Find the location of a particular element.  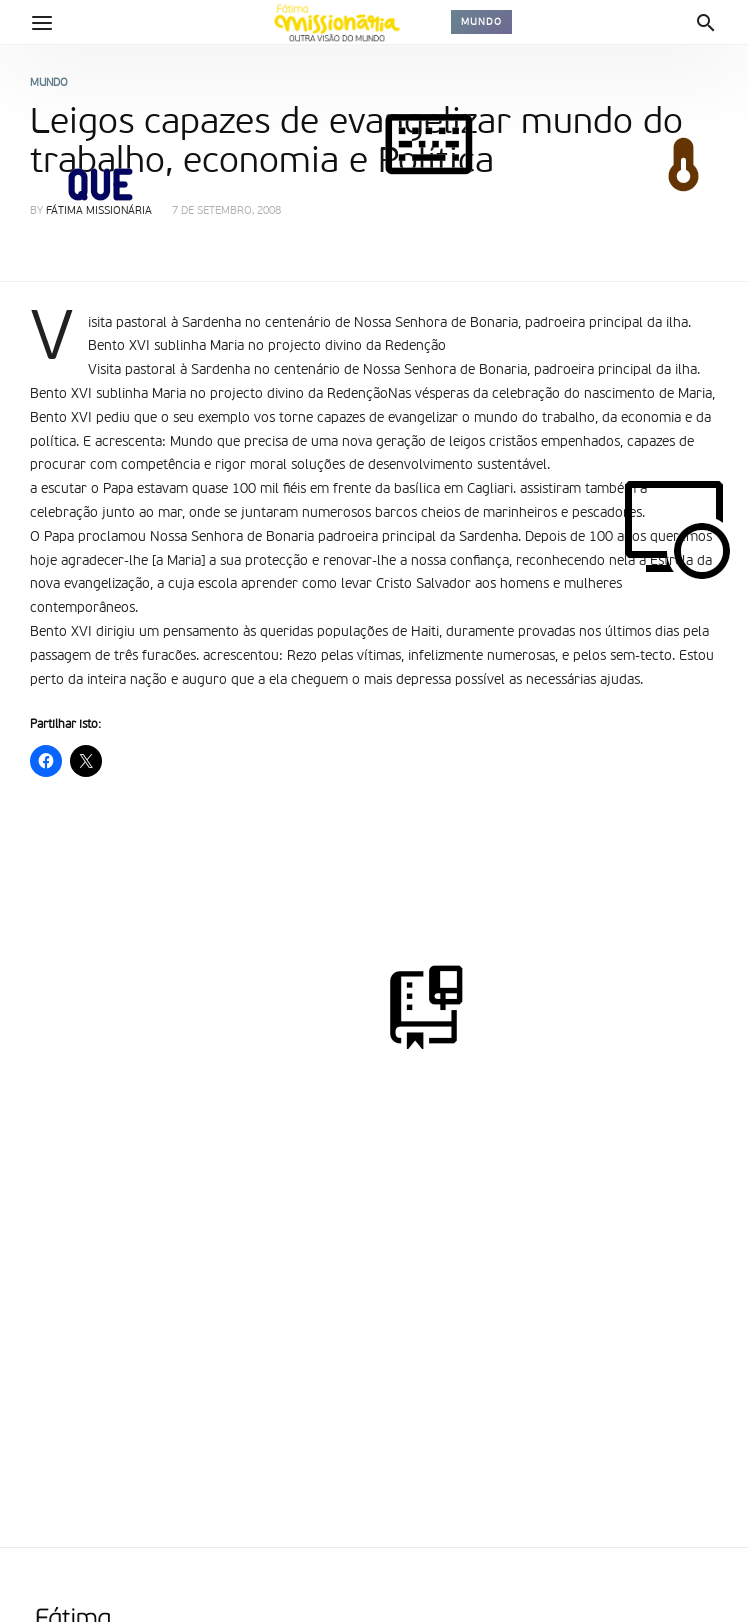

clone a repository is located at coordinates (423, 1004).